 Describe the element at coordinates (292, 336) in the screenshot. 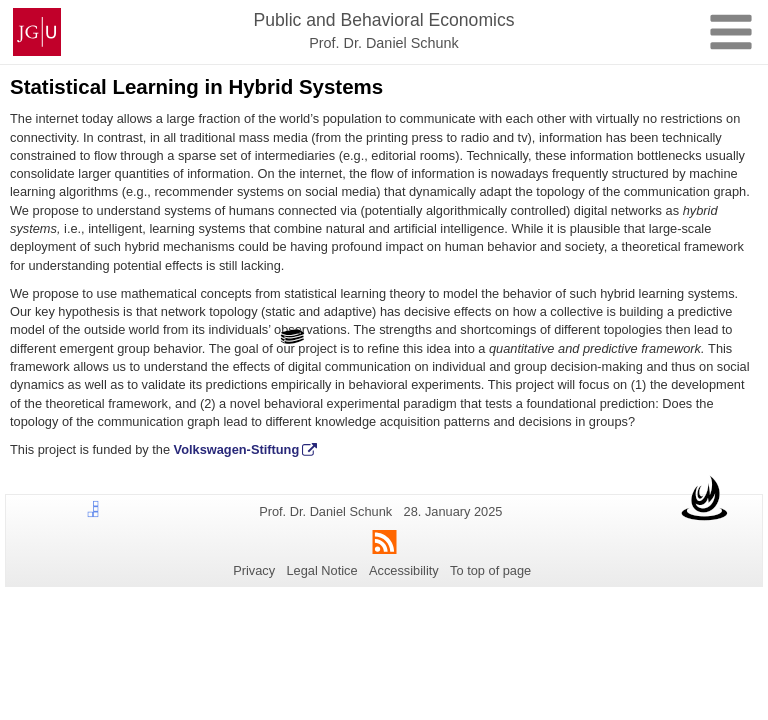

I see `select bedding or blanket item in inventory` at that location.